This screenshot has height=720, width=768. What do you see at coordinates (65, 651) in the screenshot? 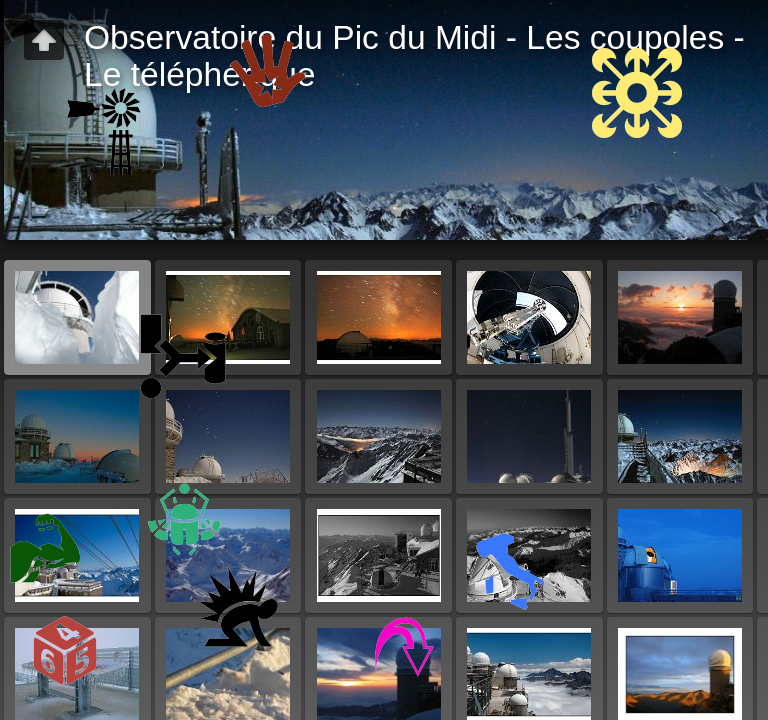
I see `roll dice or randomize selection` at bounding box center [65, 651].